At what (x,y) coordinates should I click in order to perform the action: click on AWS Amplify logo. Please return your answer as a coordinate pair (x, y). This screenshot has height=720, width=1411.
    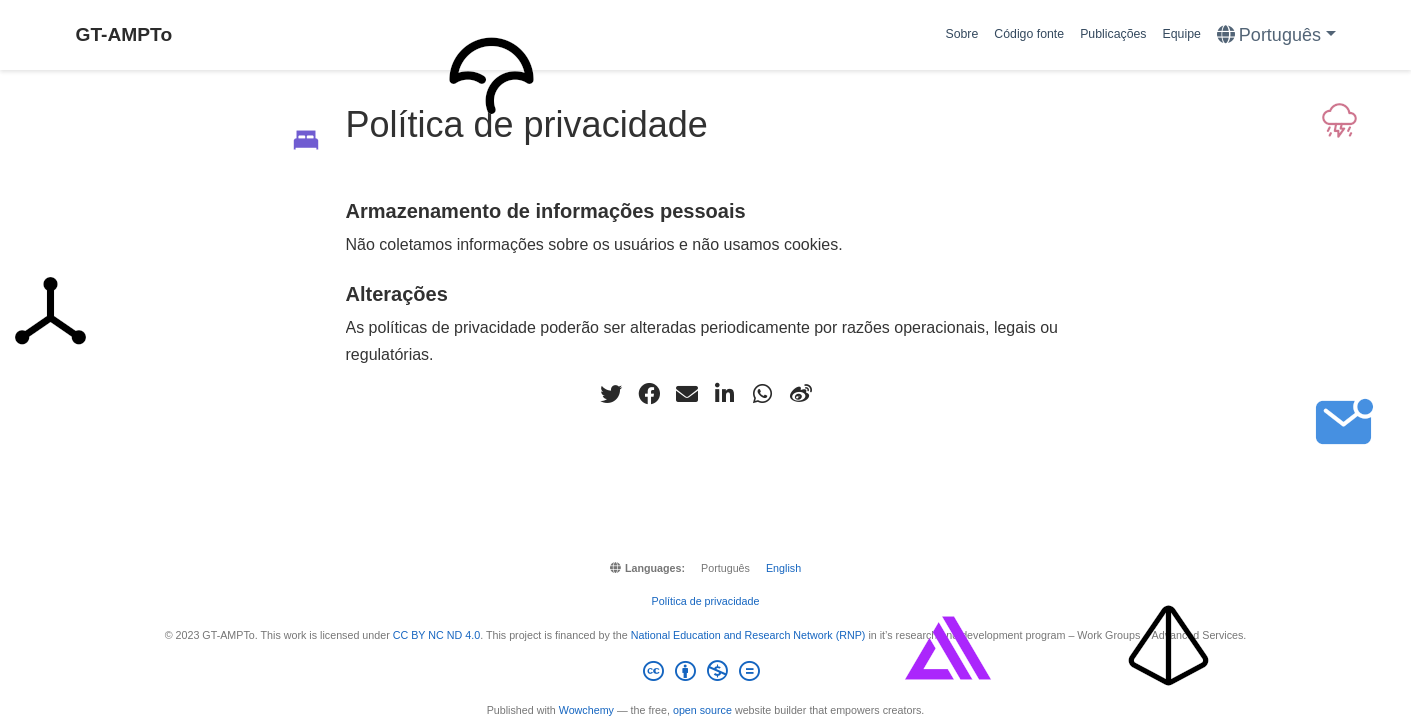
    Looking at the image, I should click on (948, 648).